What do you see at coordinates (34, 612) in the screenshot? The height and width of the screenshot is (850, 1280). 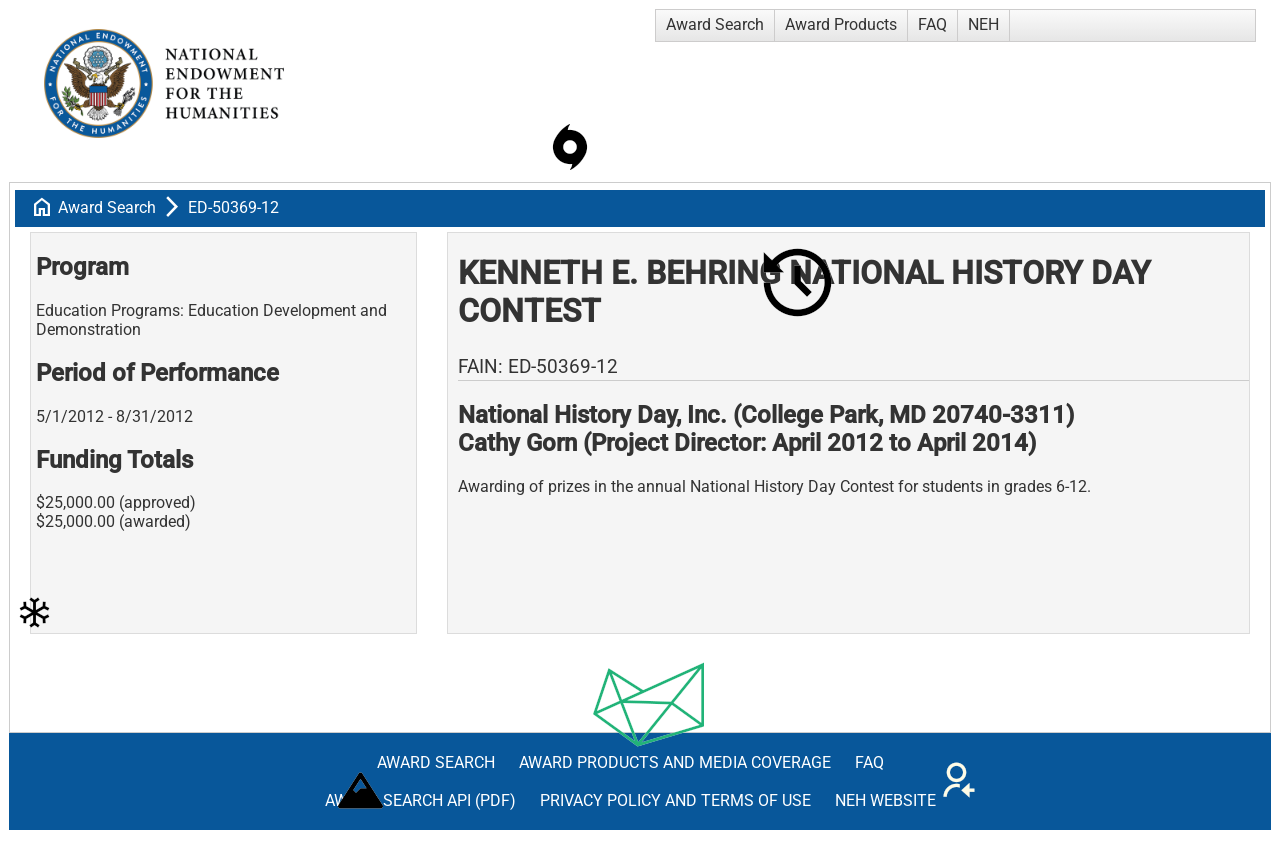 I see `activate cooling or air conditioning mode` at bounding box center [34, 612].